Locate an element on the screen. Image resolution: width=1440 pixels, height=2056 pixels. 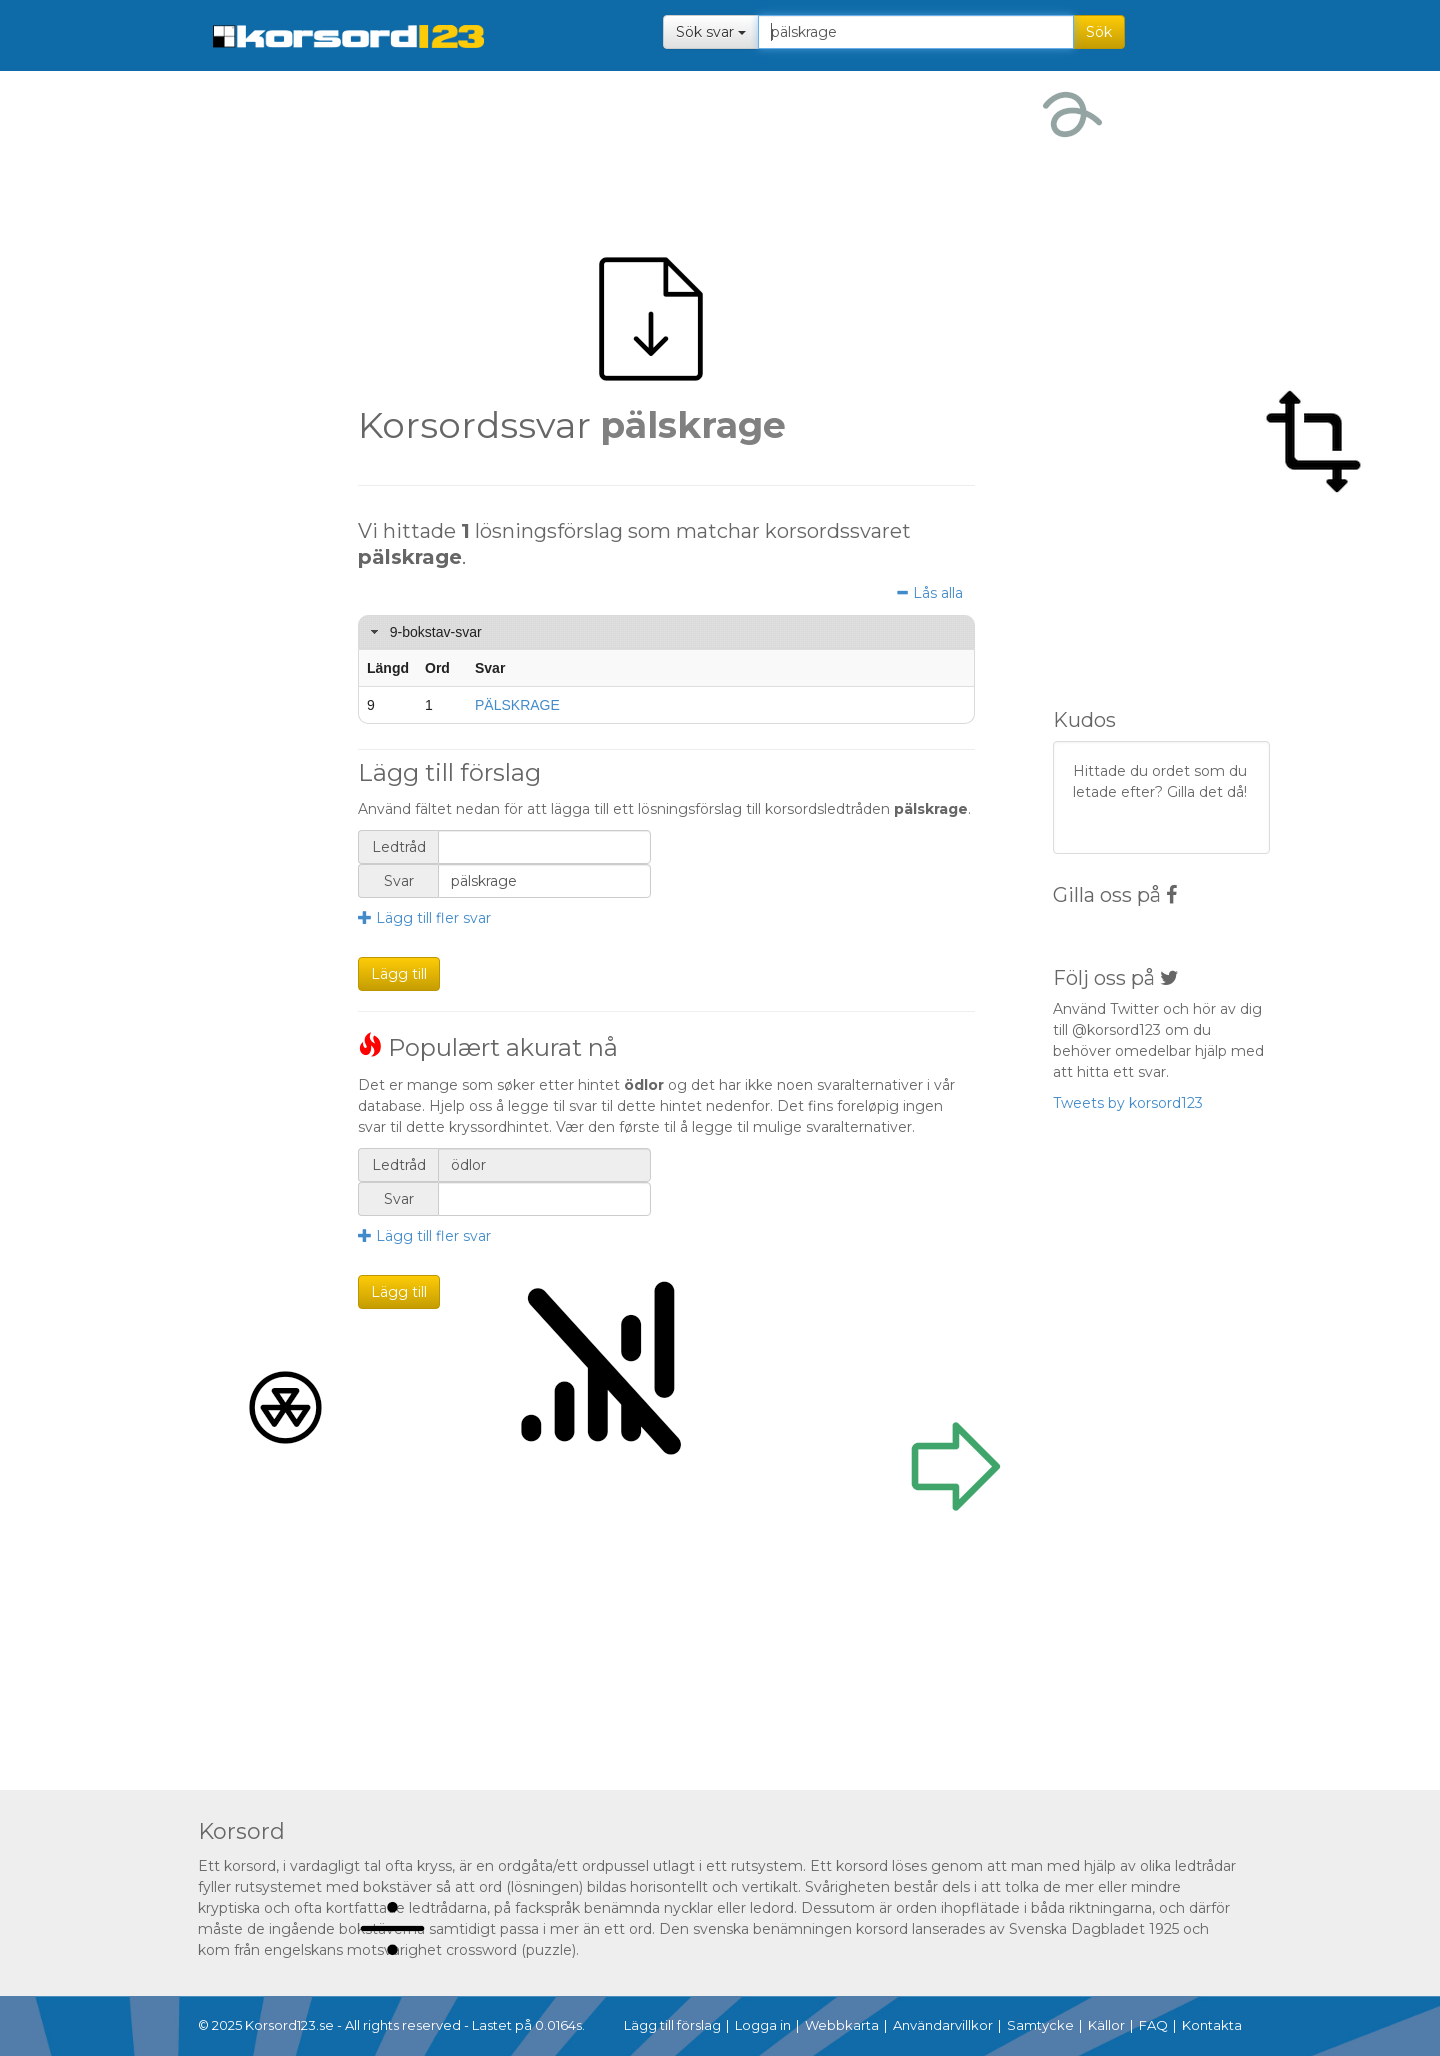
download a file is located at coordinates (651, 319).